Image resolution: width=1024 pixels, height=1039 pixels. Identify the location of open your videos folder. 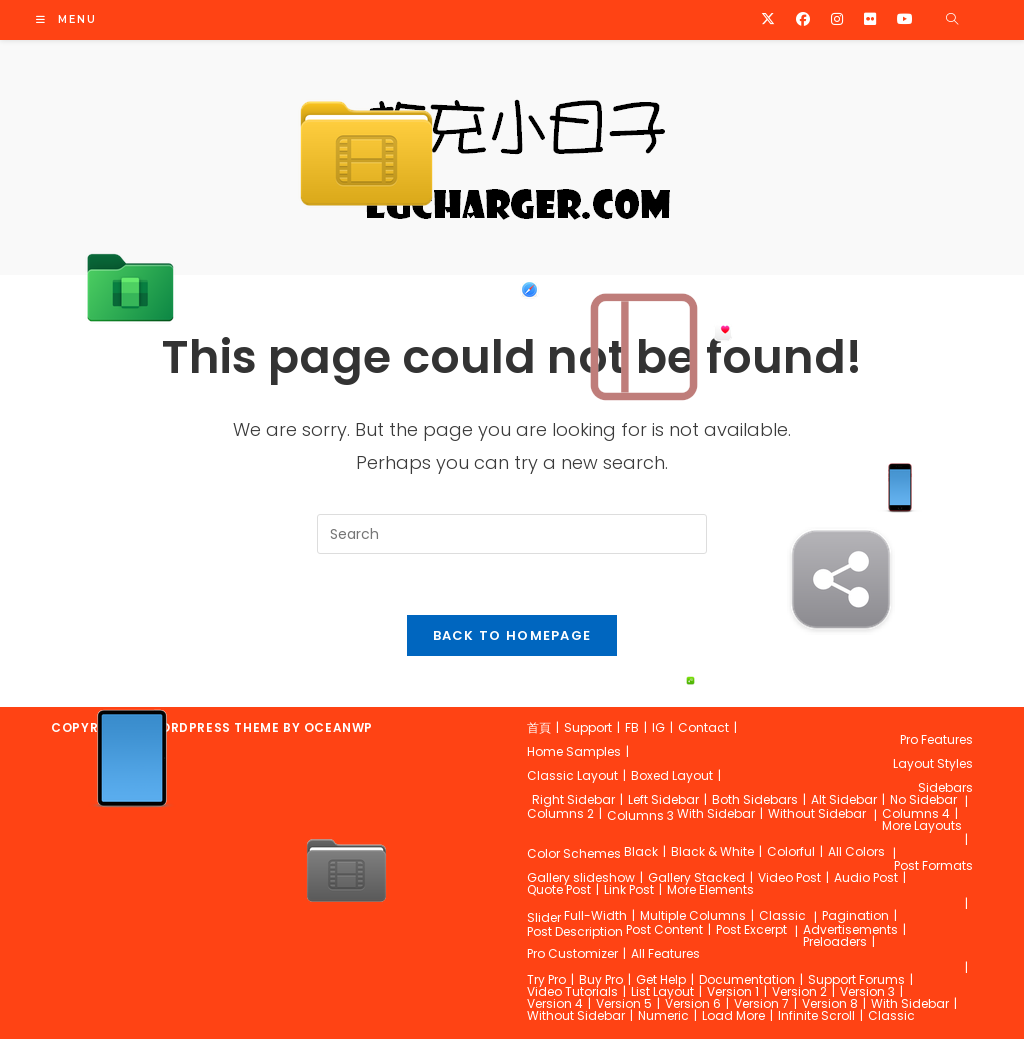
(366, 153).